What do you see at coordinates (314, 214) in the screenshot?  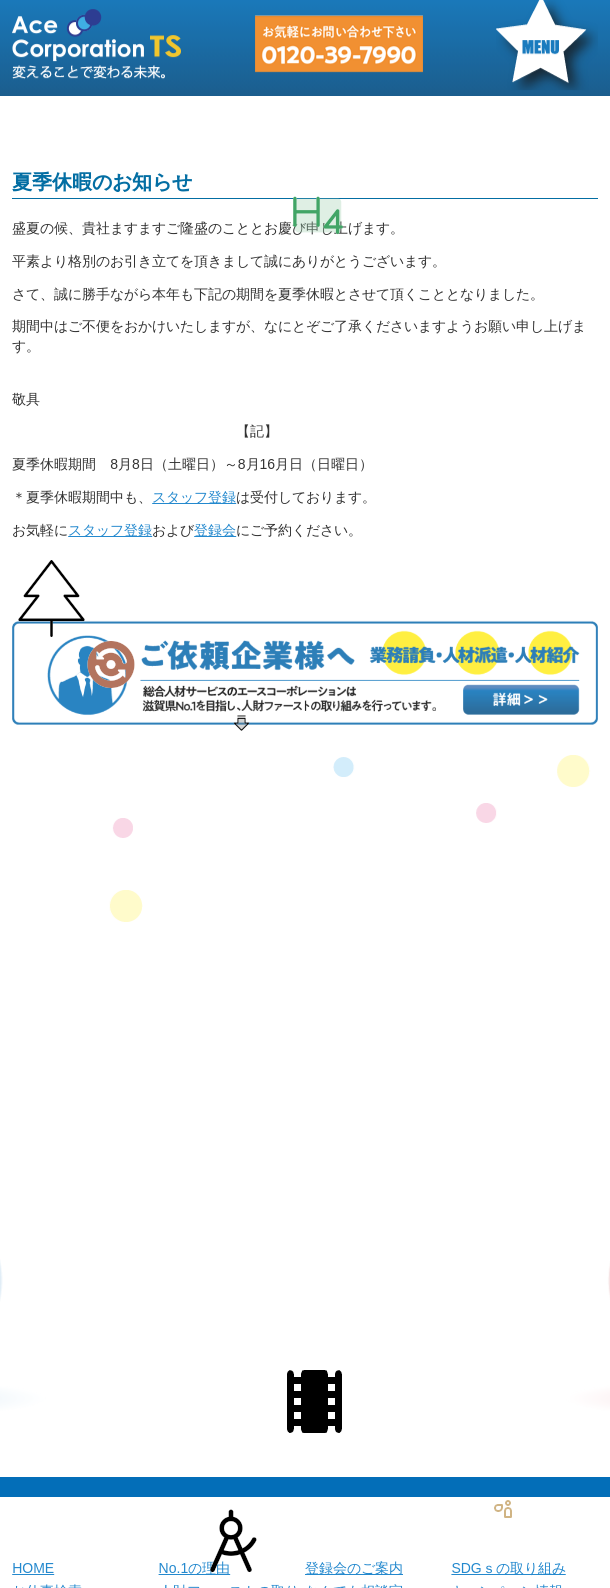 I see `format text as heading level 4` at bounding box center [314, 214].